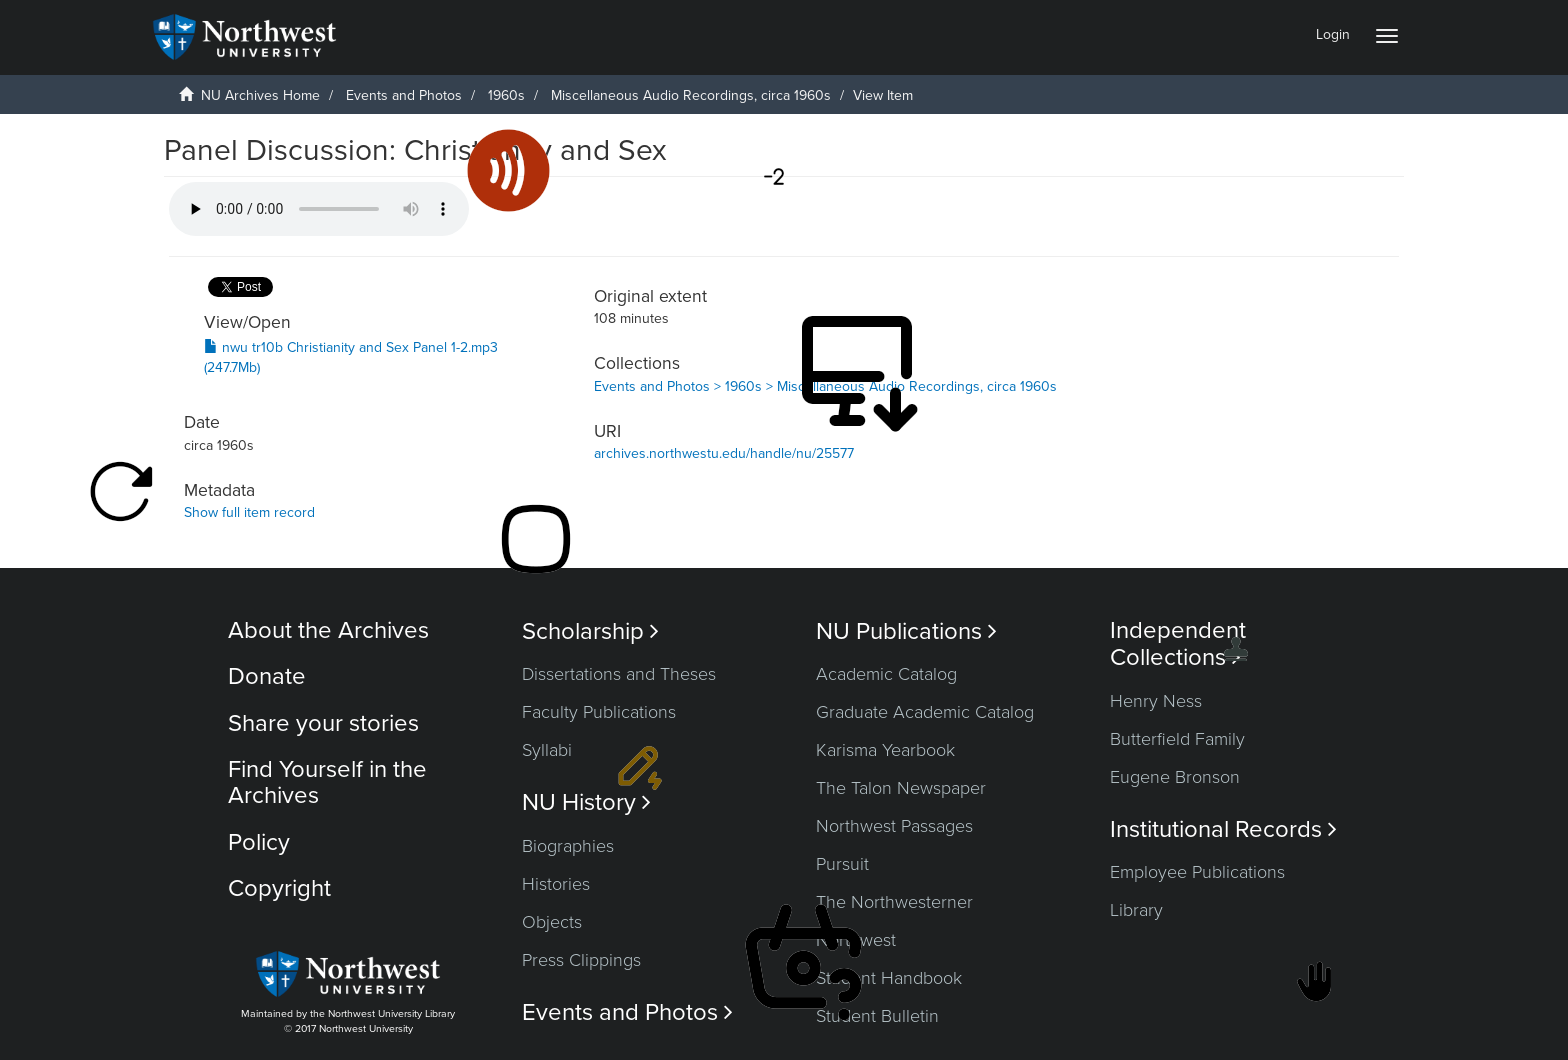 The width and height of the screenshot is (1568, 1060). I want to click on quick edit or instant editing mode, so click(639, 765).